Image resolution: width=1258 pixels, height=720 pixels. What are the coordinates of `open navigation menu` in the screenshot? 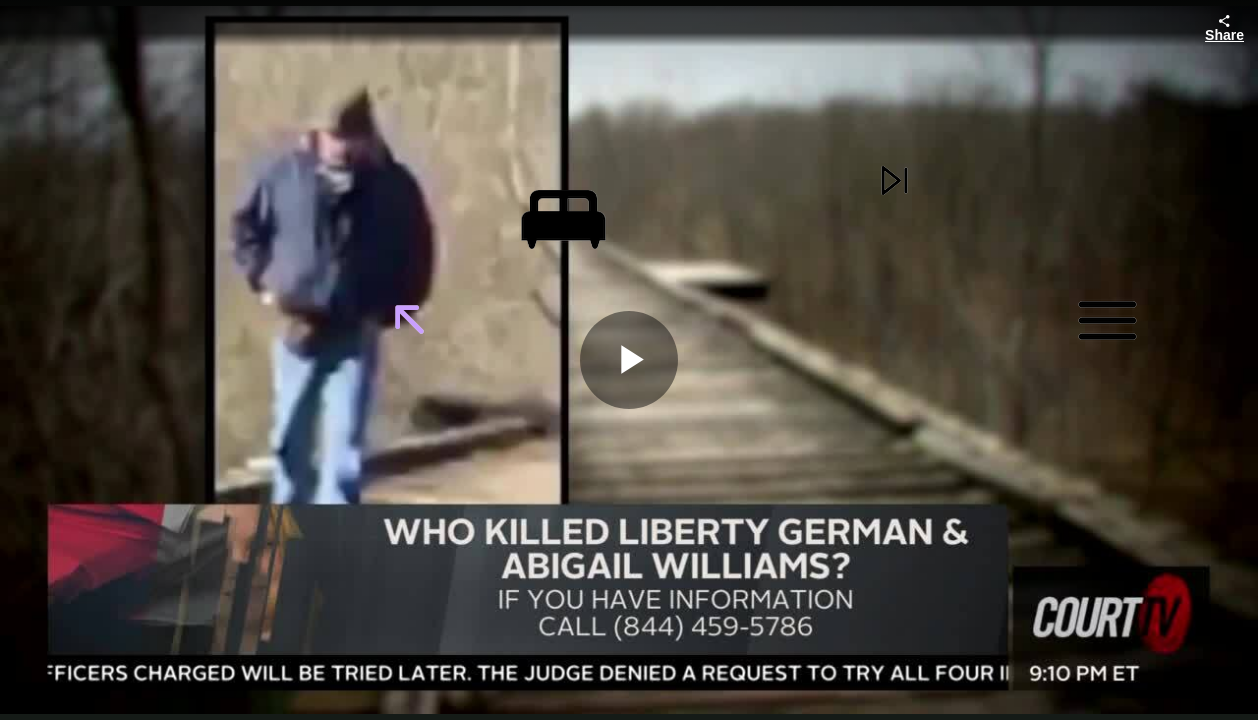 It's located at (1107, 320).